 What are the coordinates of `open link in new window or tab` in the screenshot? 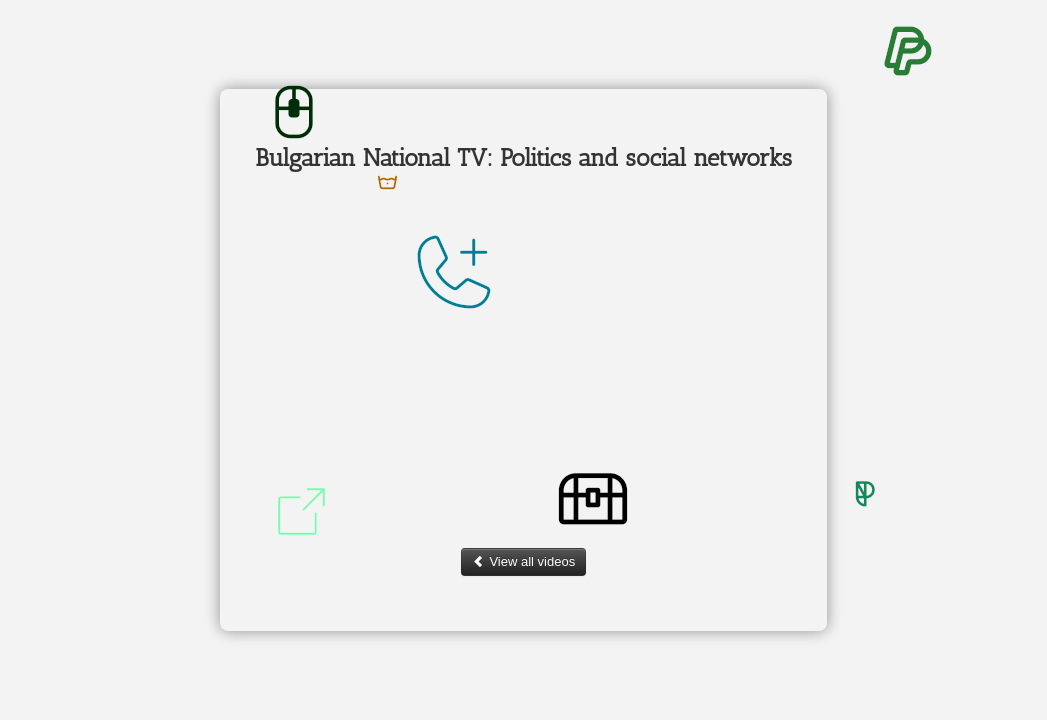 It's located at (301, 511).